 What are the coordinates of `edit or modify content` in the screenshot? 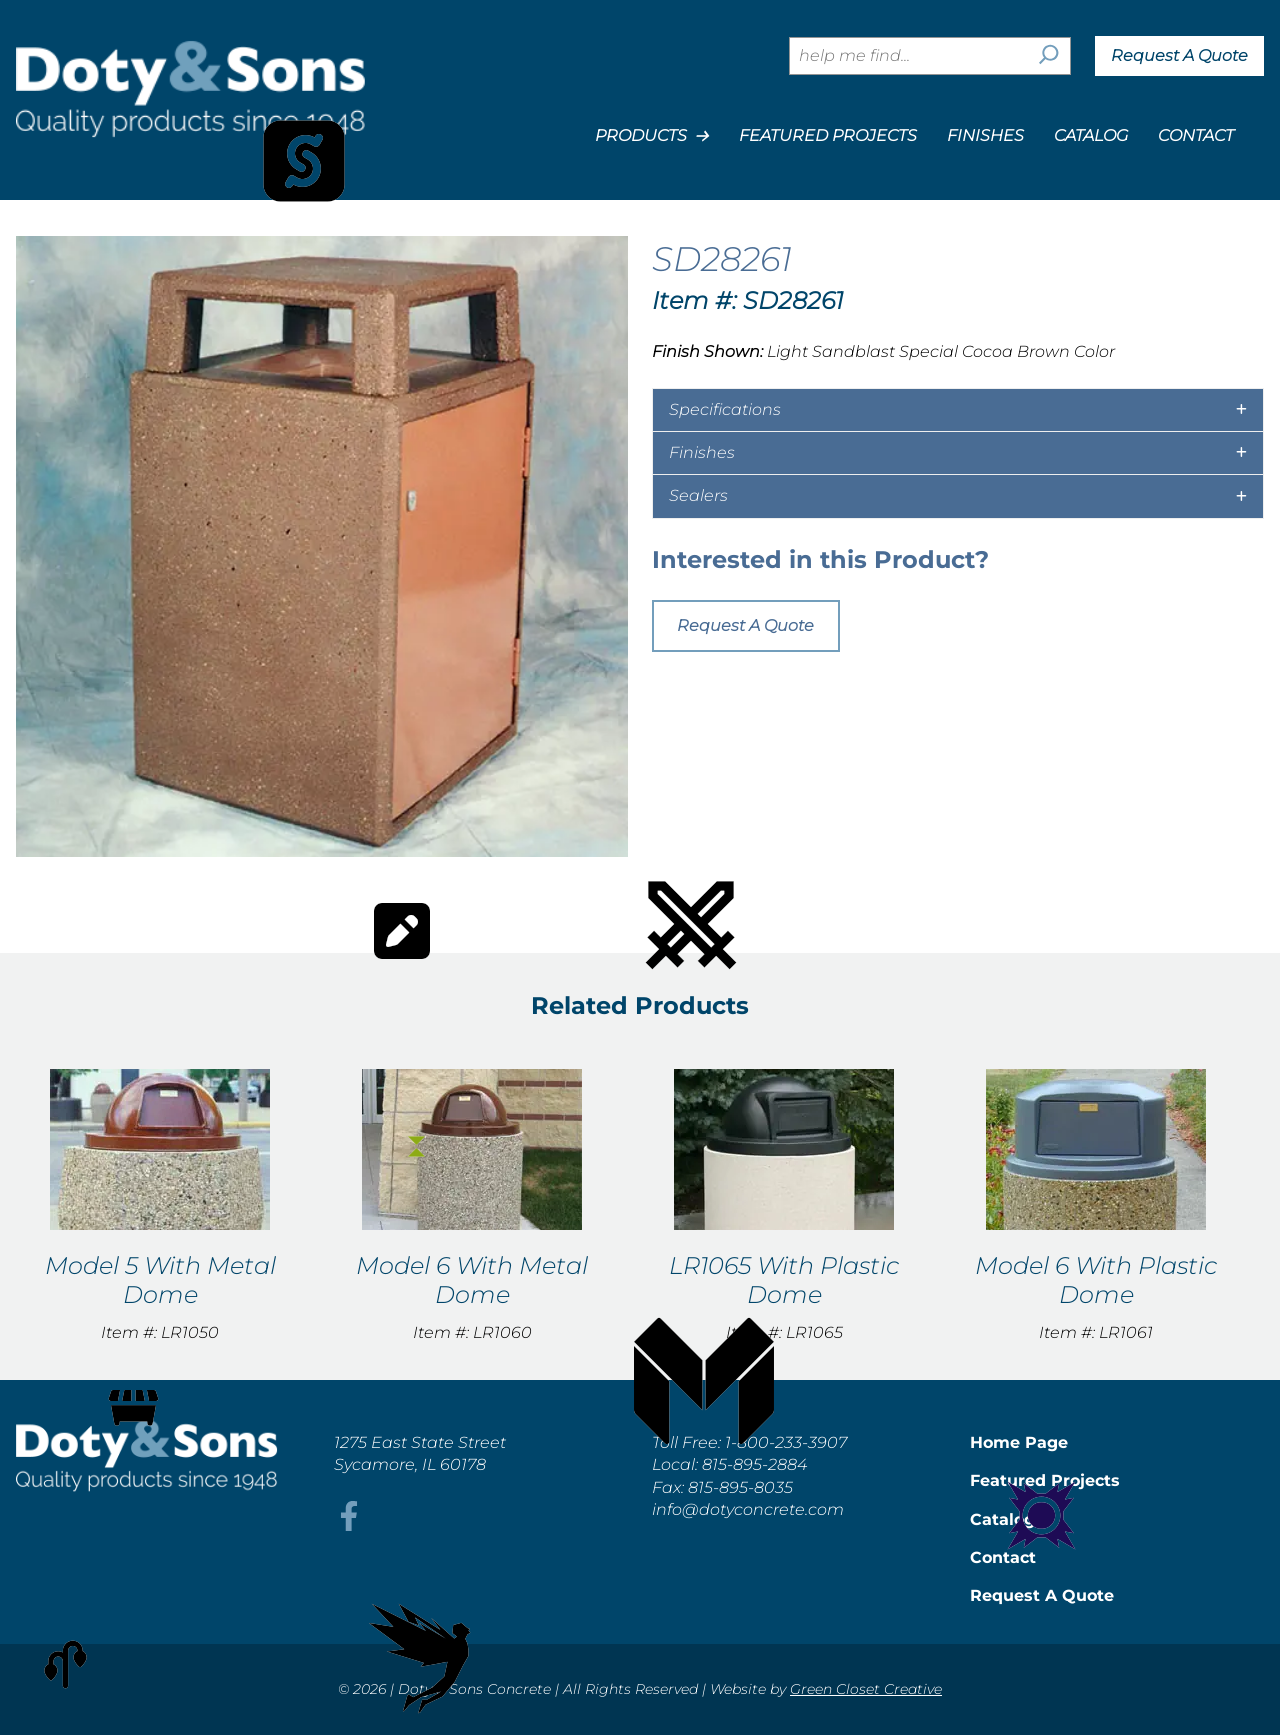 It's located at (402, 931).